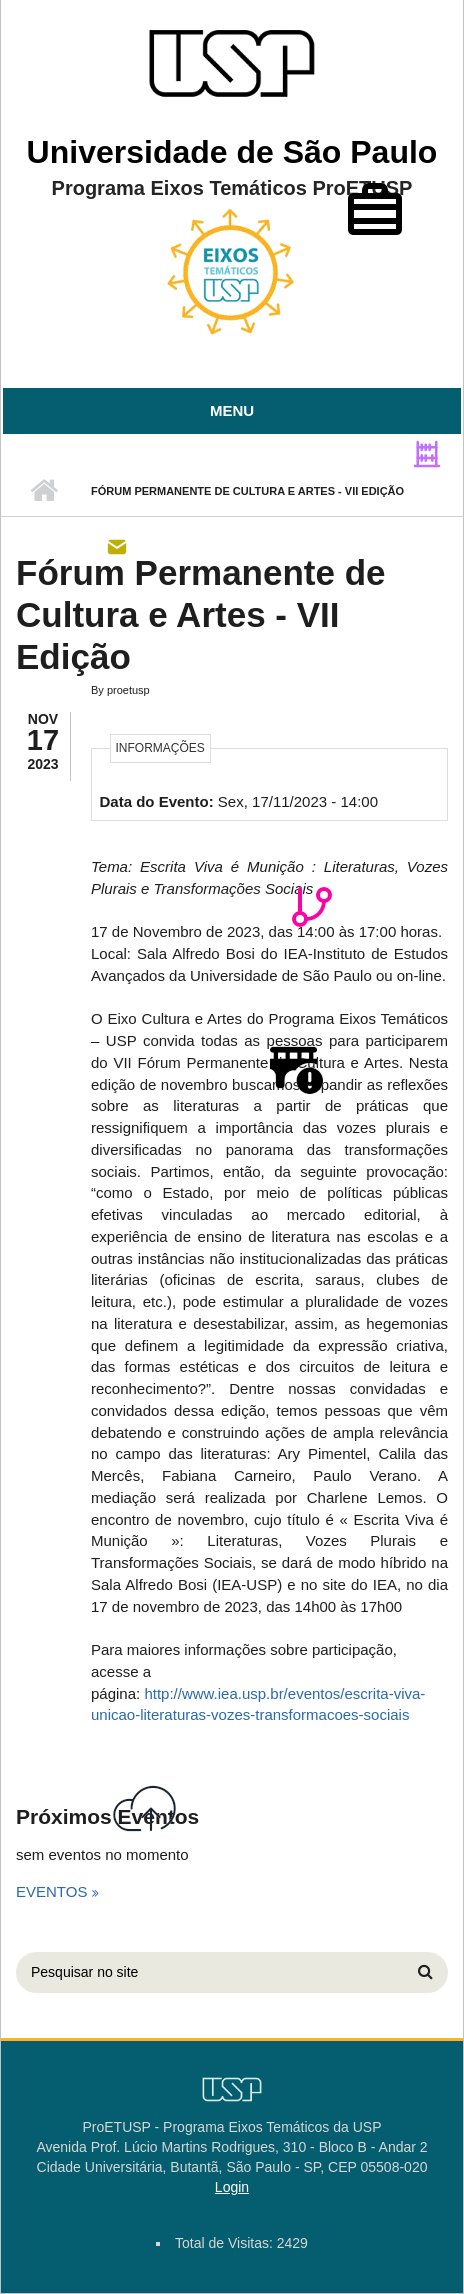  Describe the element at coordinates (312, 907) in the screenshot. I see `view or manage git branches` at that location.